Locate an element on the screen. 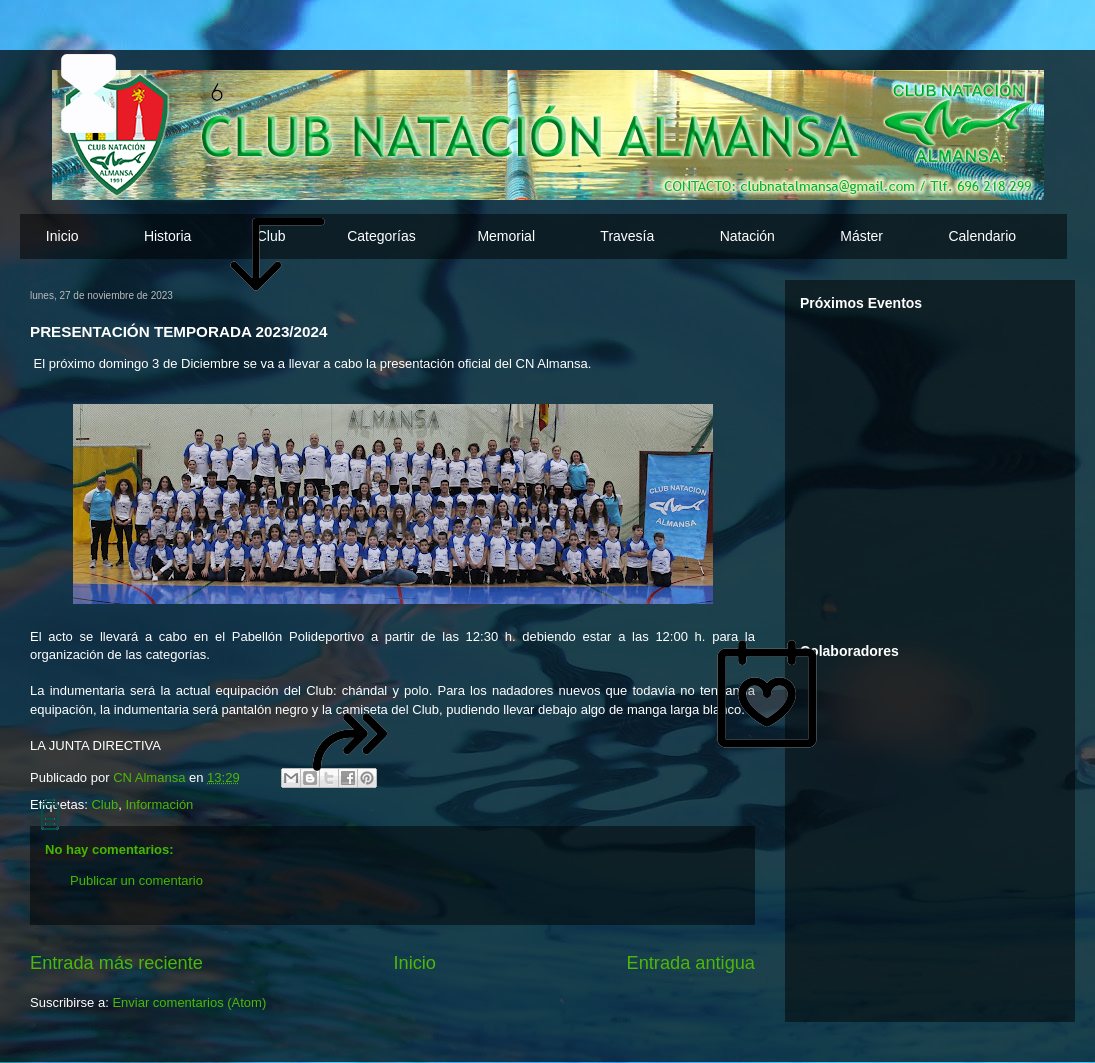  indicates loading or processing in progress is located at coordinates (88, 93).